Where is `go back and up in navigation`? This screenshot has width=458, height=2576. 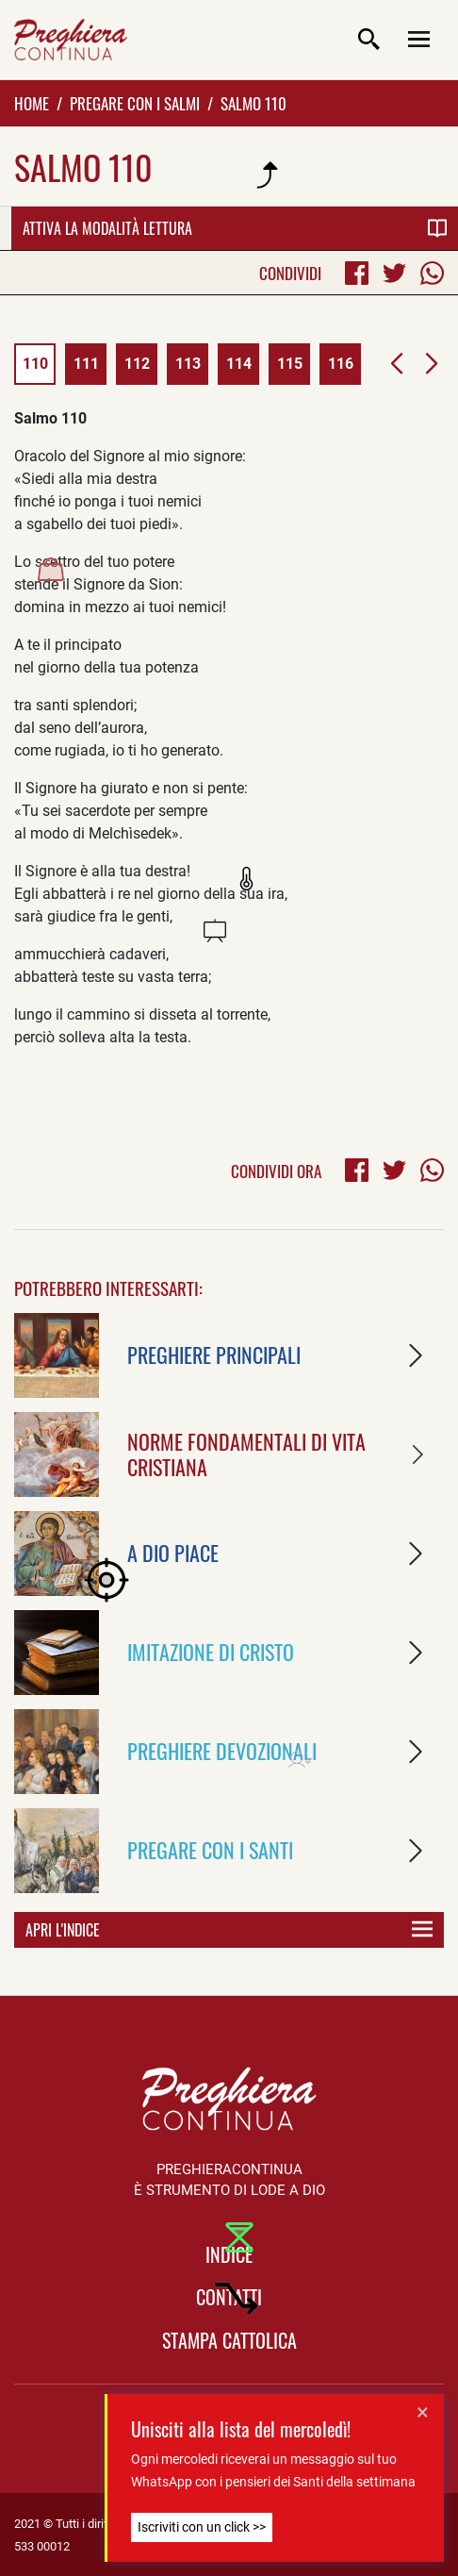
go back and up in navigation is located at coordinates (267, 175).